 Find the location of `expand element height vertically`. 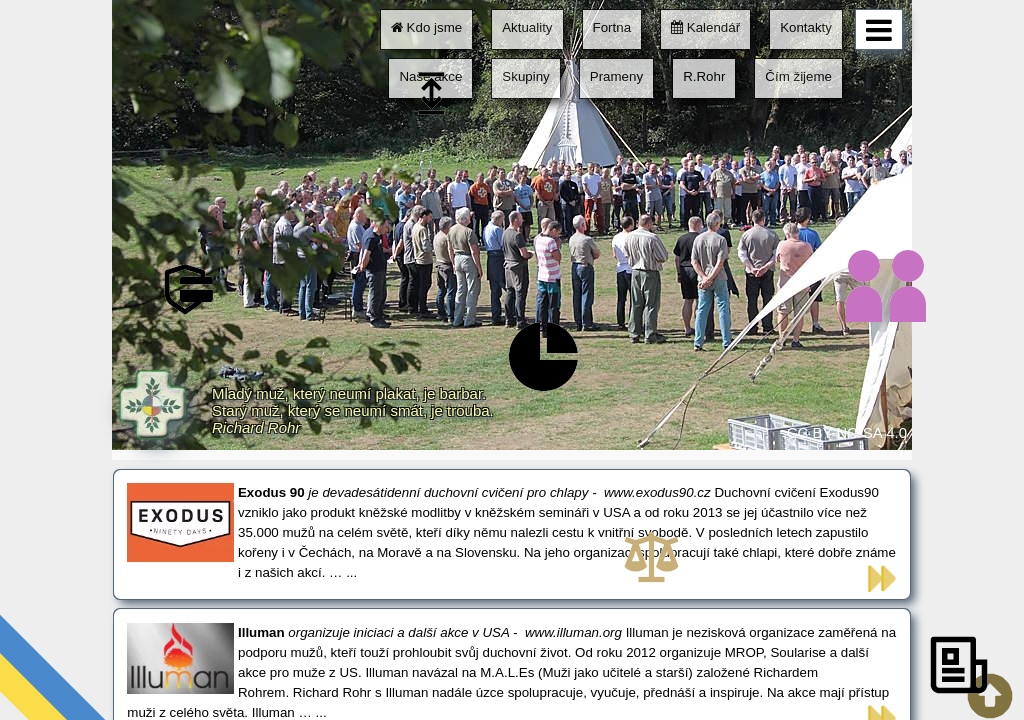

expand element height vertically is located at coordinates (431, 93).